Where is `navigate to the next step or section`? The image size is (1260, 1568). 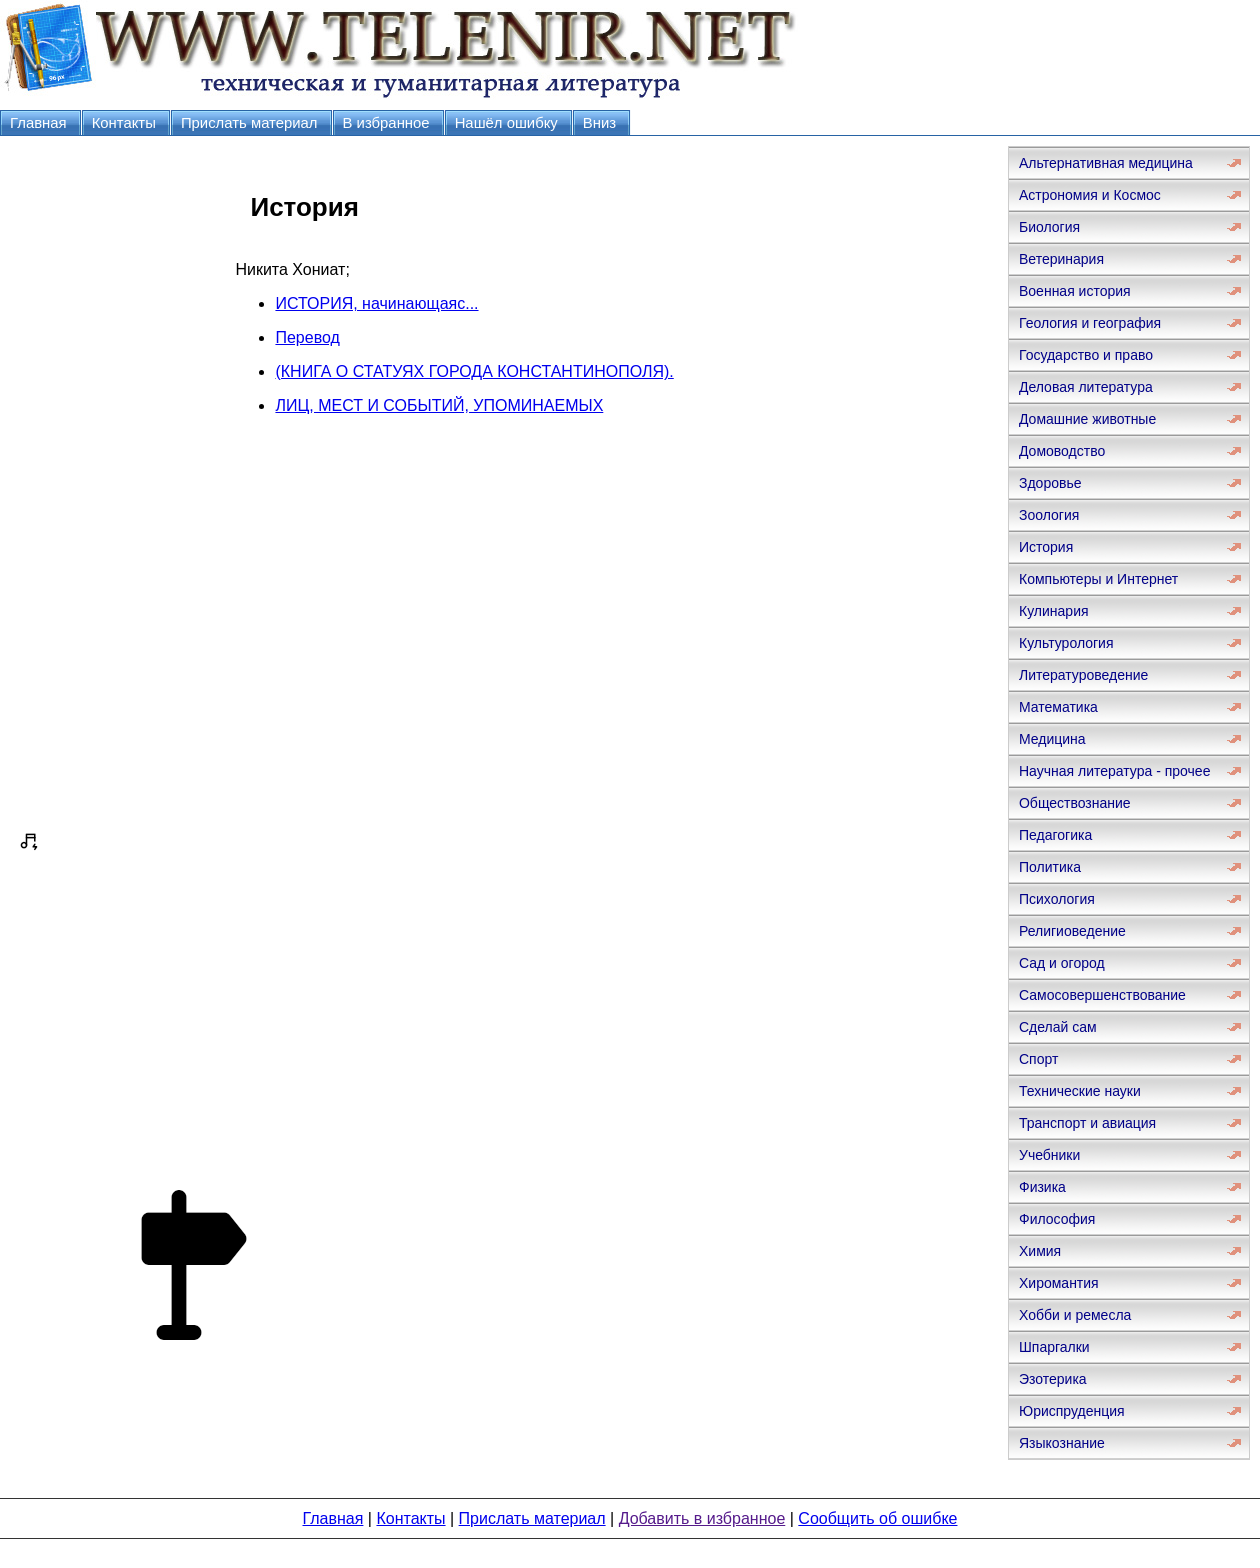
navigate to the next step or section is located at coordinates (194, 1265).